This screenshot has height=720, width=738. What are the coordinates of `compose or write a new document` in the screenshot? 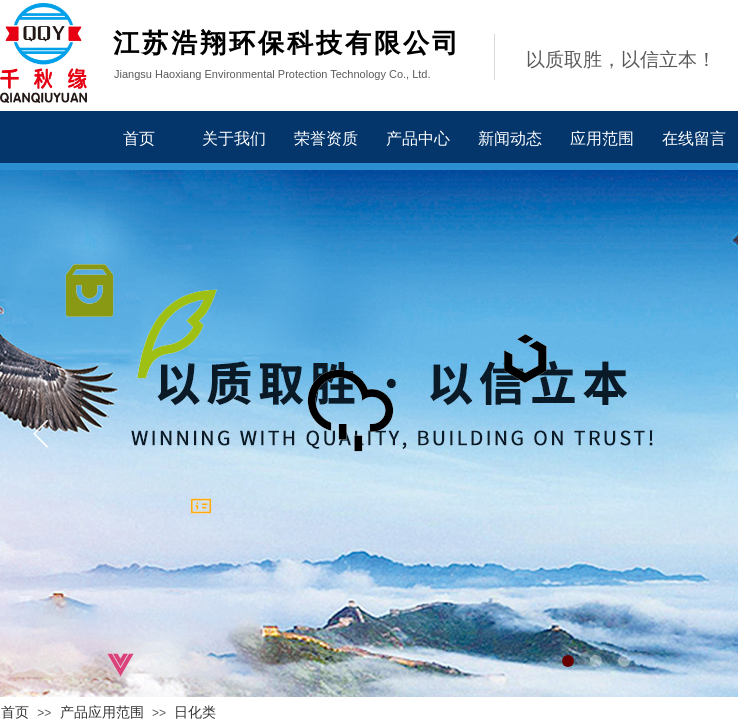 It's located at (177, 334).